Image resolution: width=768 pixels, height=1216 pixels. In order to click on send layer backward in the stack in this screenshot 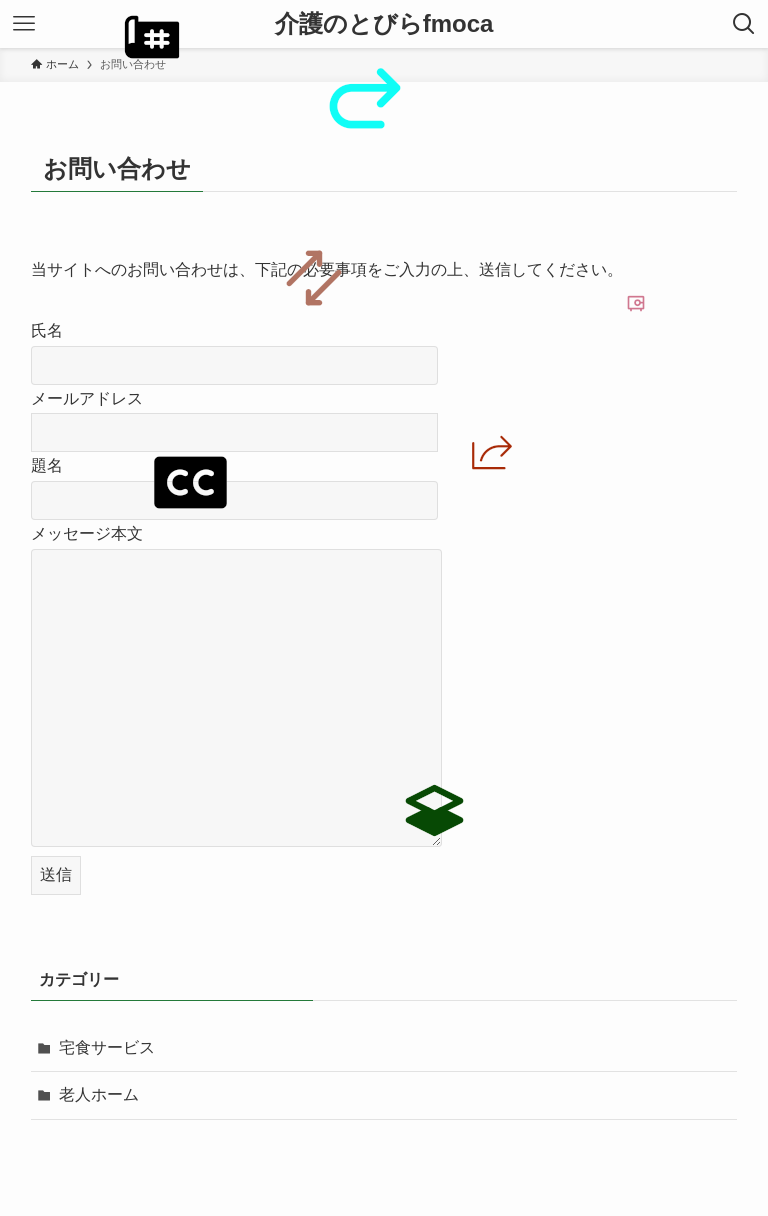, I will do `click(434, 810)`.